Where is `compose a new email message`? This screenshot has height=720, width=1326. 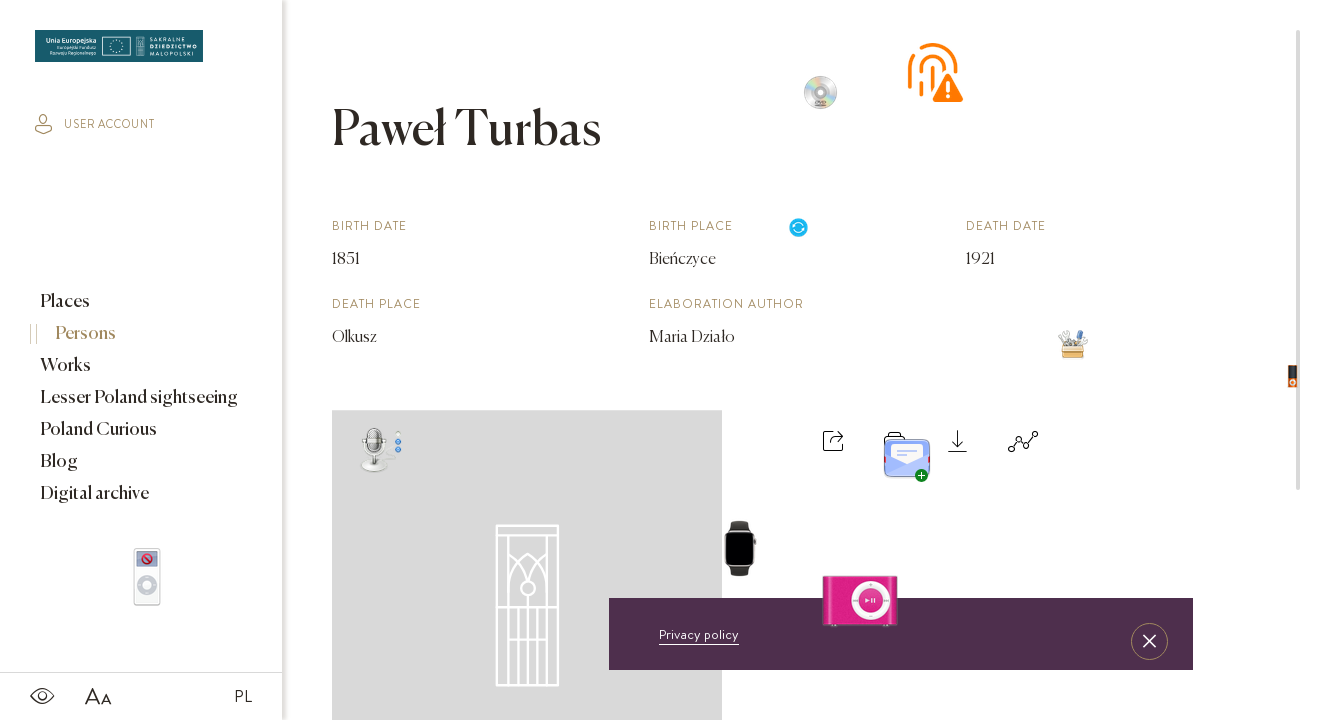 compose a new email message is located at coordinates (907, 458).